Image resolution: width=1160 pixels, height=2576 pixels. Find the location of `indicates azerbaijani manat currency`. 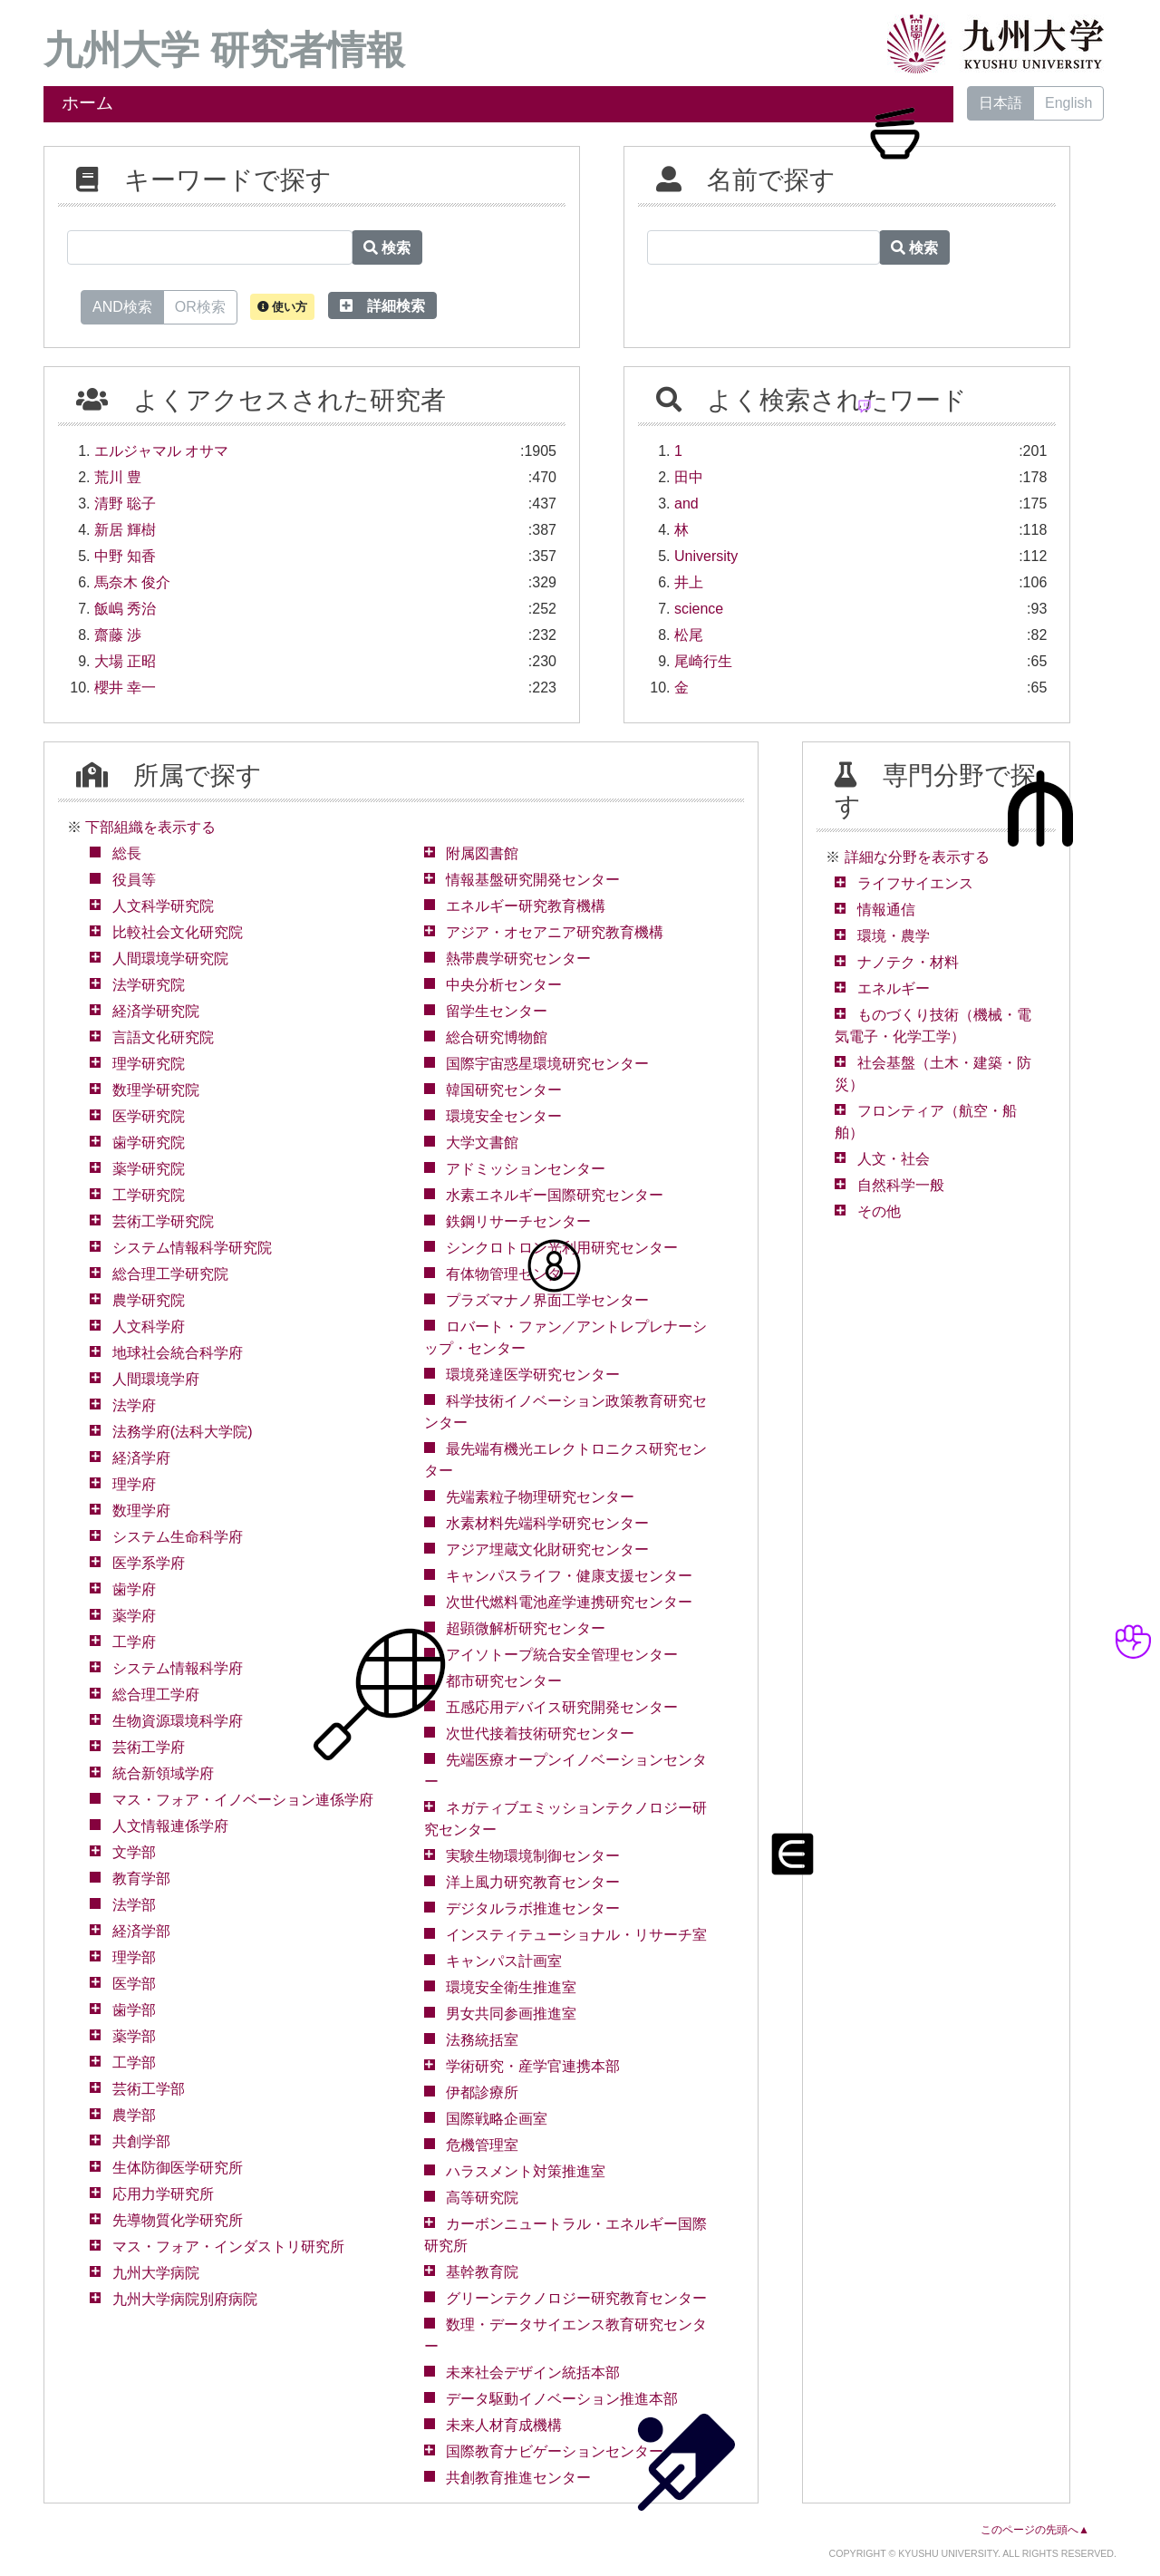

indicates azerbaijani manat currency is located at coordinates (1040, 809).